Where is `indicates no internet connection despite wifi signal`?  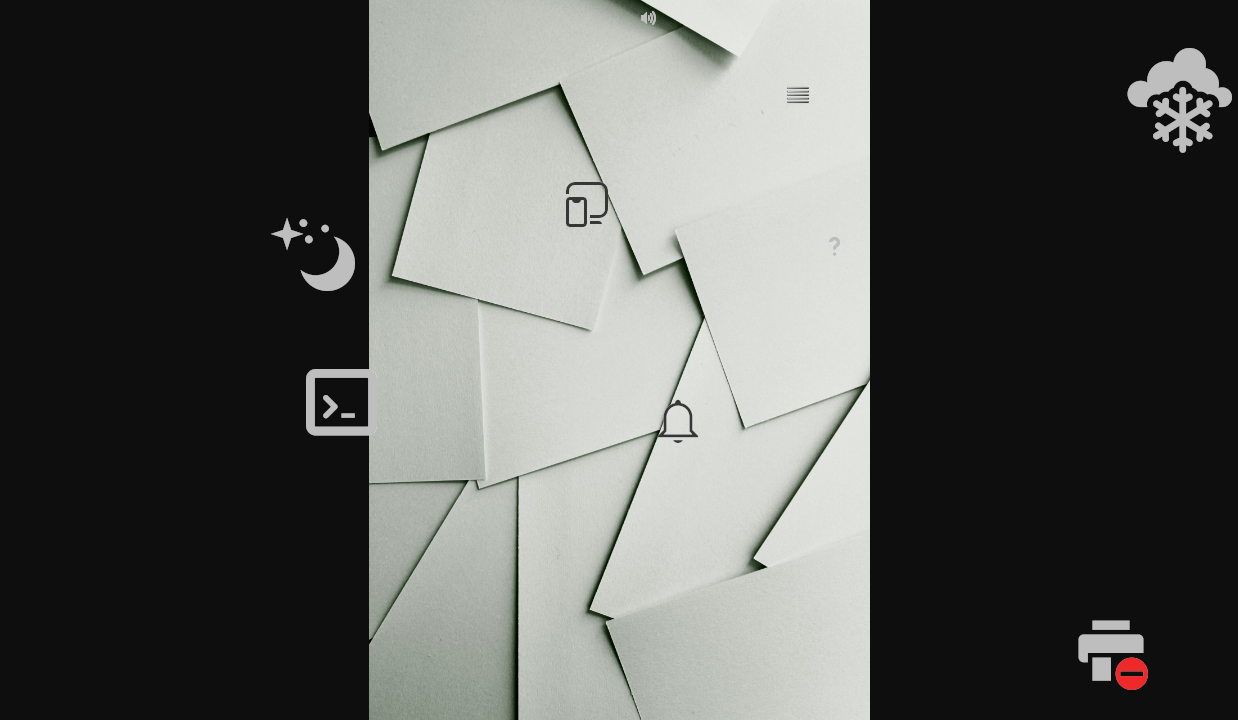
indicates no internet connection despite wifi signal is located at coordinates (834, 242).